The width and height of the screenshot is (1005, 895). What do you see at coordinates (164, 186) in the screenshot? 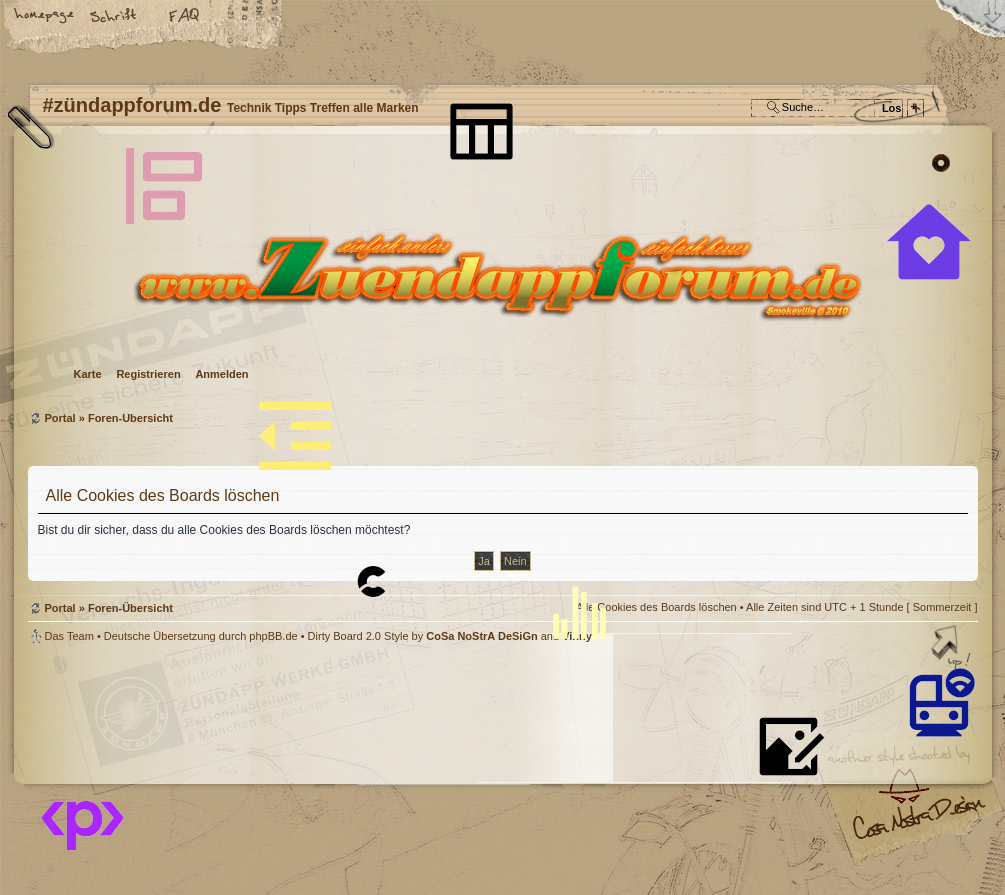
I see `align selected items to the left edge` at bounding box center [164, 186].